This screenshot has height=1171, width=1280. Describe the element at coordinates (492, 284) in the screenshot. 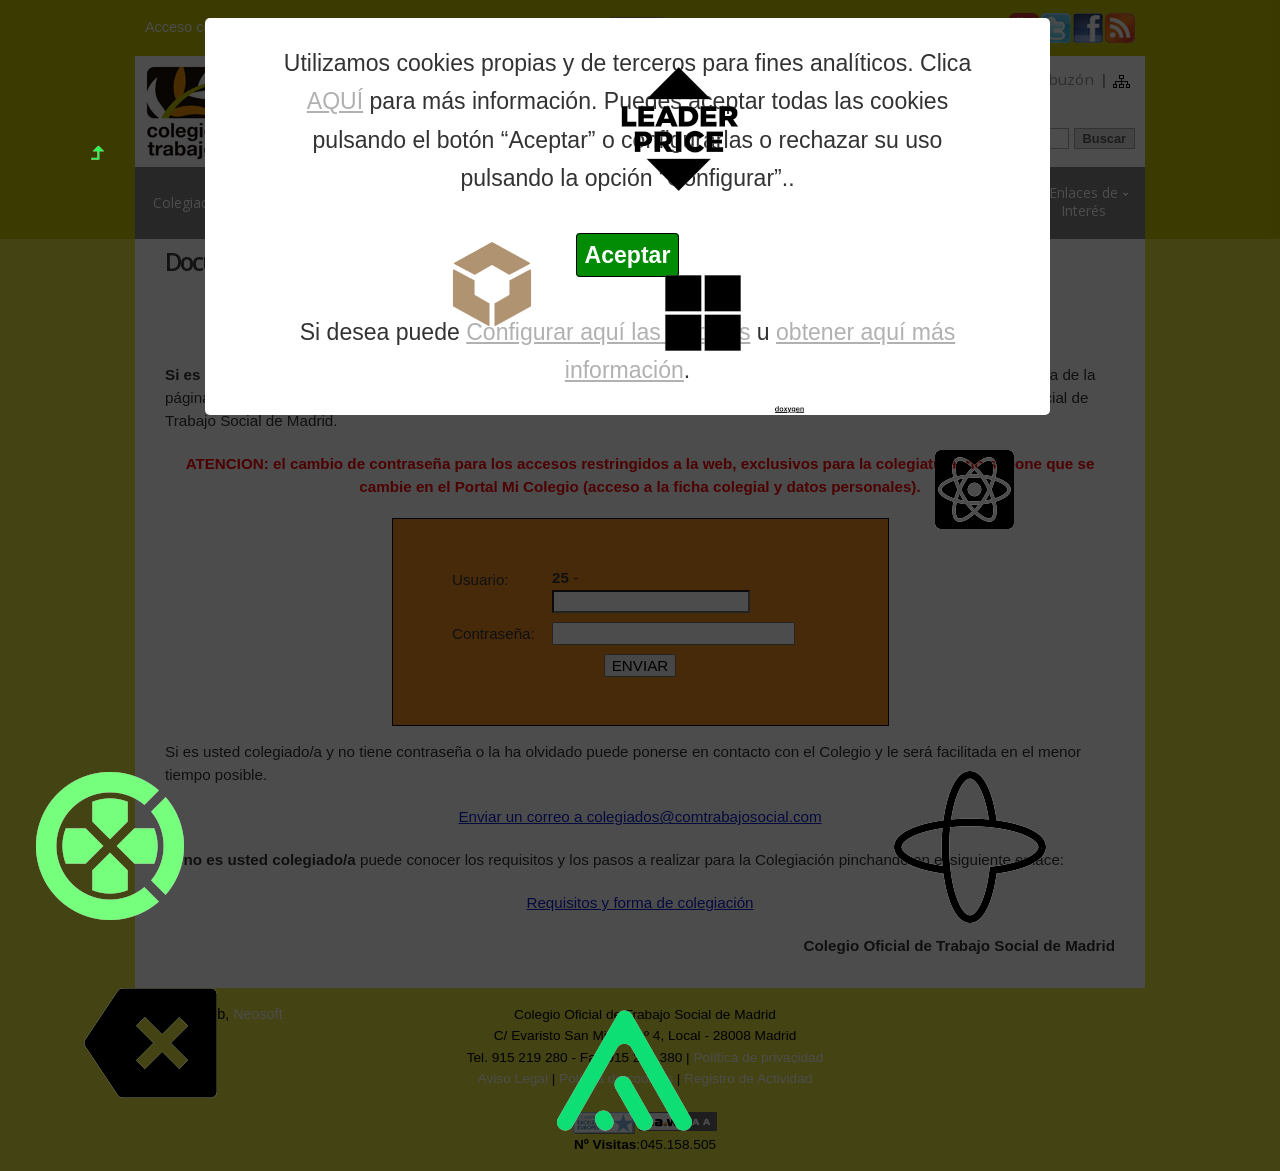

I see `visit builtbybit marketplace` at that location.